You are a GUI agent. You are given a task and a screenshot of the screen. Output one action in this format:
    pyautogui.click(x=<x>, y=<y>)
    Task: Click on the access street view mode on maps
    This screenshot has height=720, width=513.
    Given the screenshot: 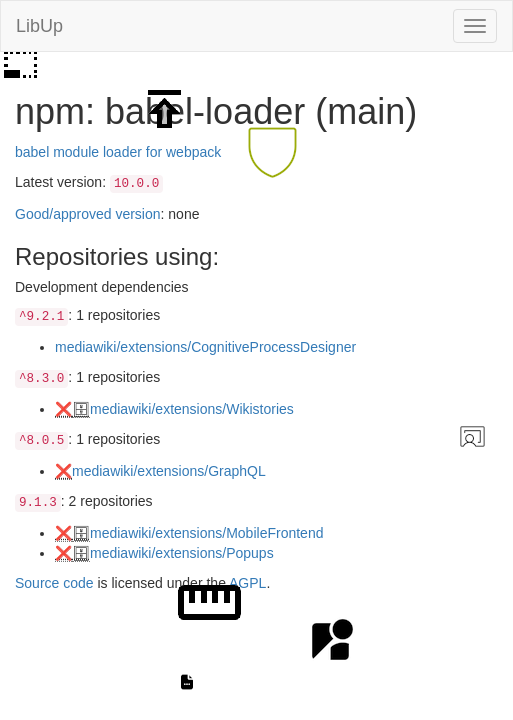 What is the action you would take?
    pyautogui.click(x=330, y=641)
    